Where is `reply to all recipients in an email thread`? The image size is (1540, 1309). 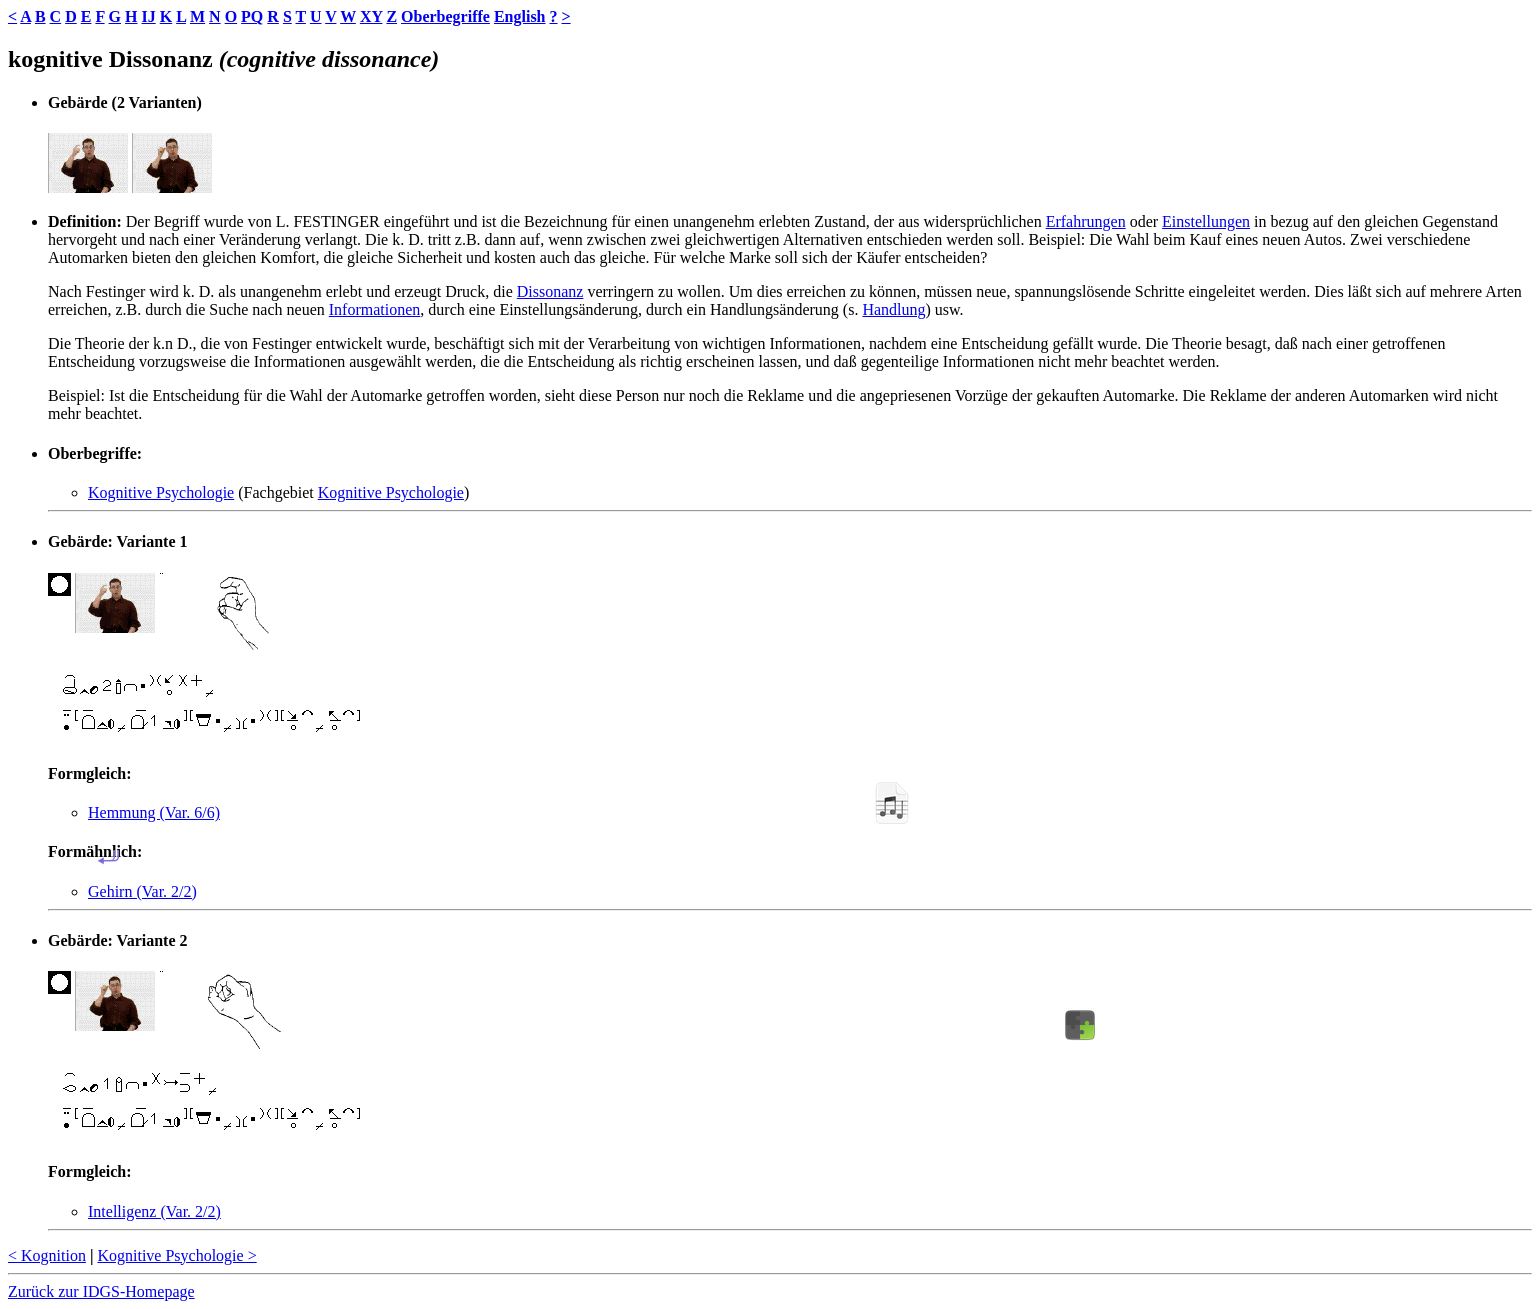
reply to all recipients in an email thread is located at coordinates (108, 856).